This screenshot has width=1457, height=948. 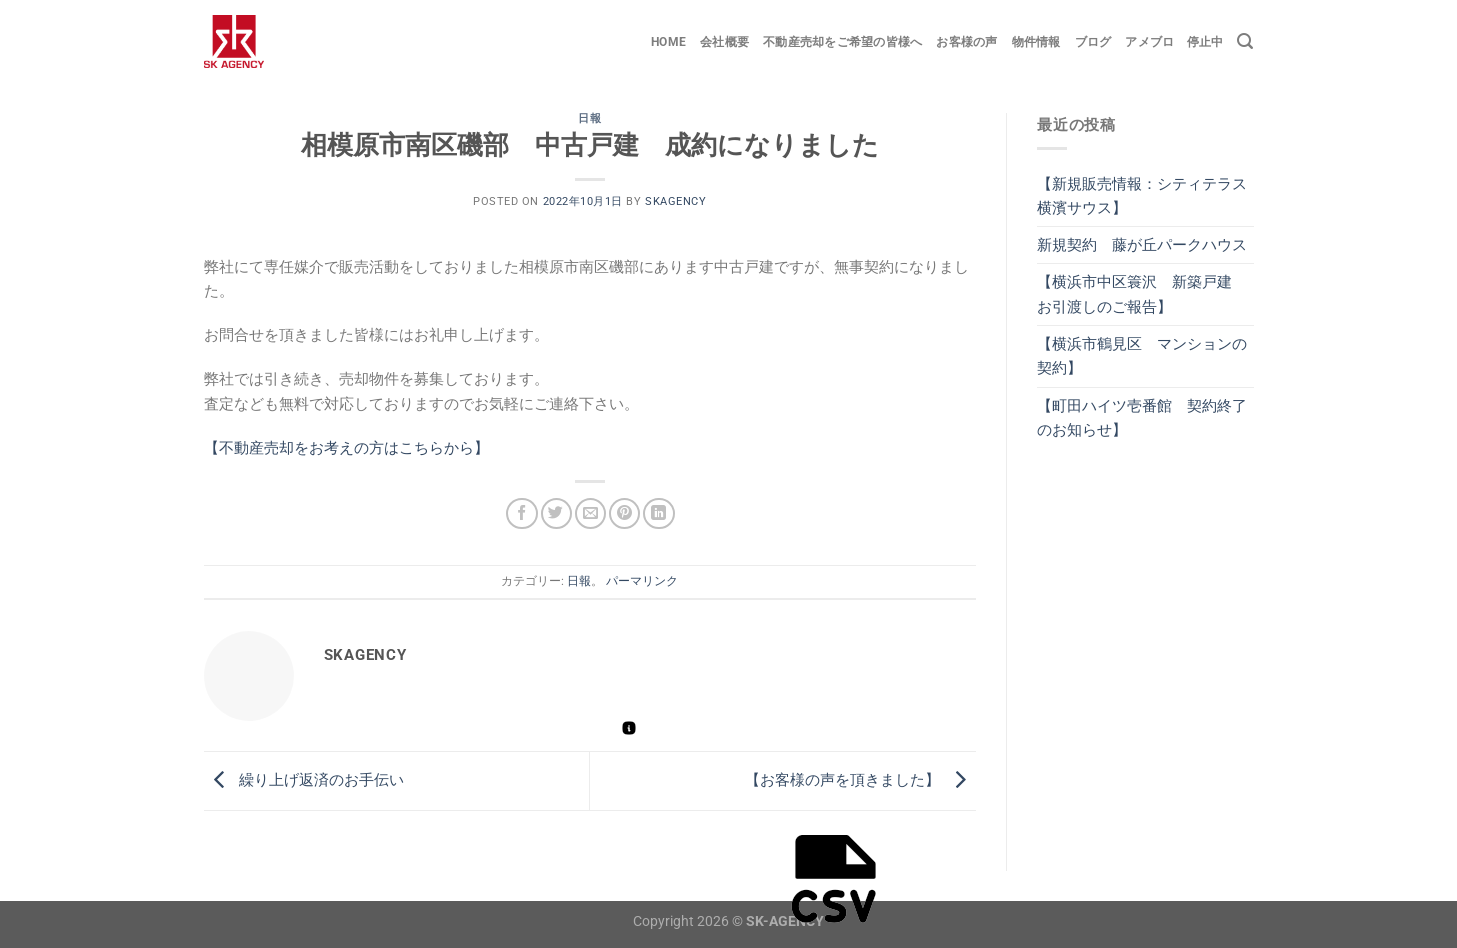 I want to click on open or view a CSV file, so click(x=835, y=882).